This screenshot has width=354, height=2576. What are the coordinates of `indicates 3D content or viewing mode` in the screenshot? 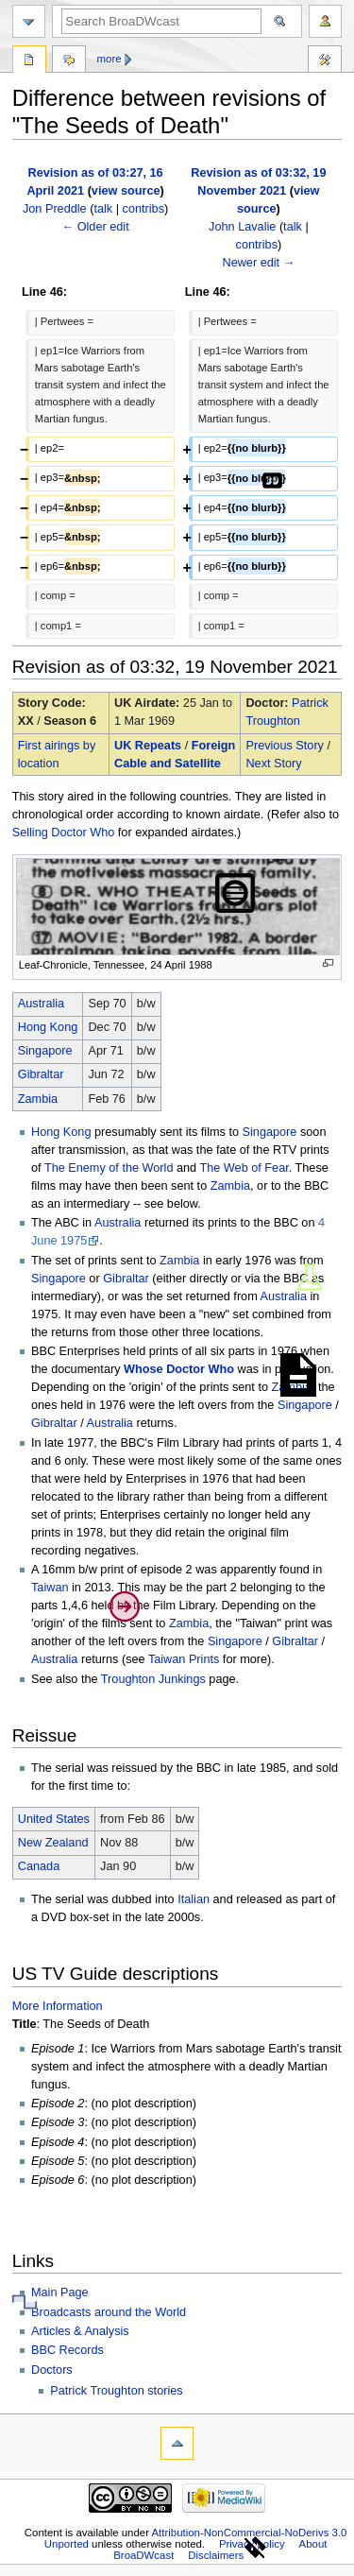 It's located at (272, 480).